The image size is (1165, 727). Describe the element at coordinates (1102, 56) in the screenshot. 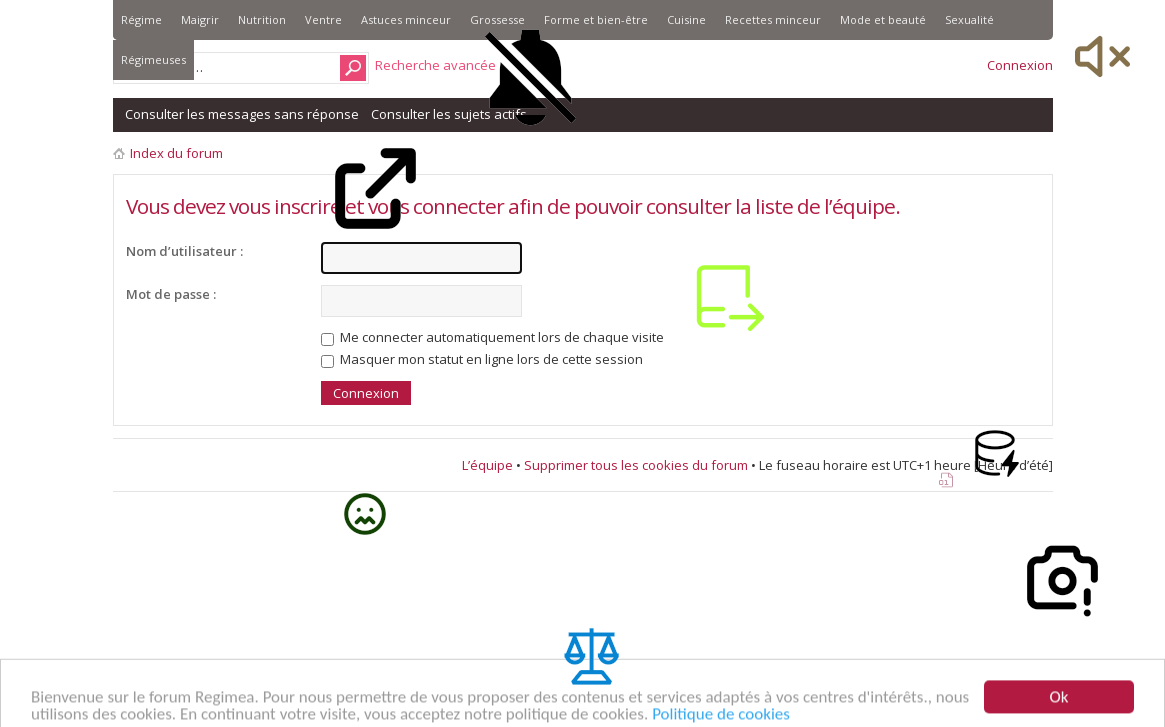

I see `mute audio or sound` at that location.